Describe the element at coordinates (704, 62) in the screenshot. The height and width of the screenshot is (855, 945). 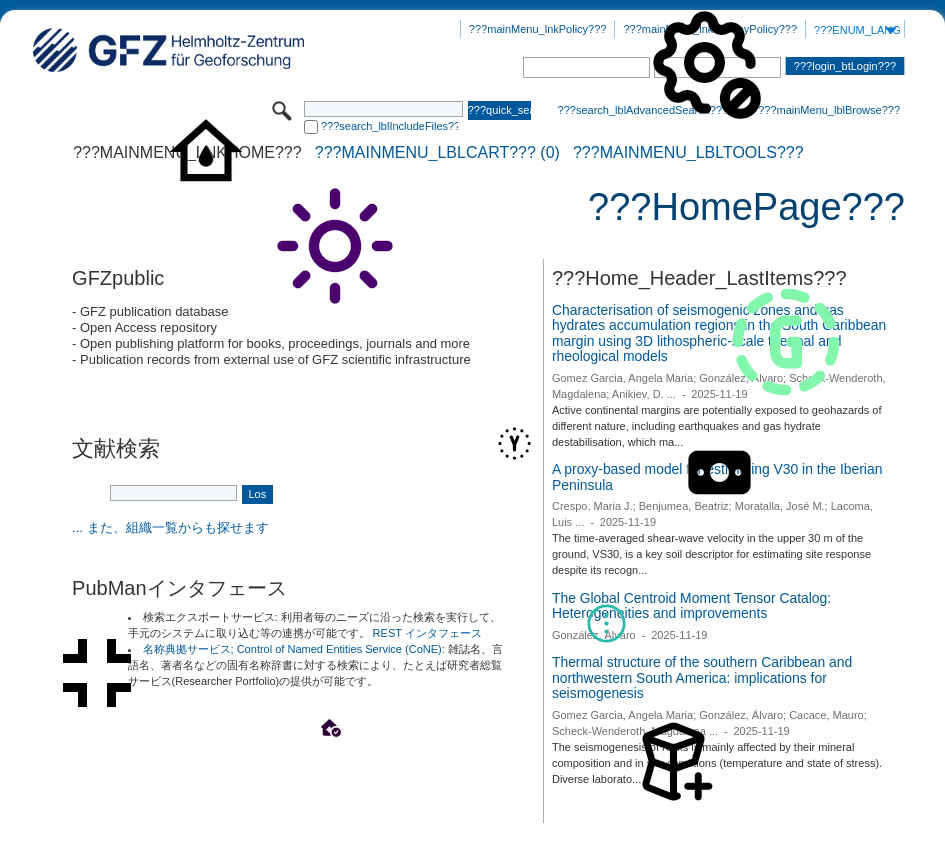
I see `cancel or abort settings changes` at that location.